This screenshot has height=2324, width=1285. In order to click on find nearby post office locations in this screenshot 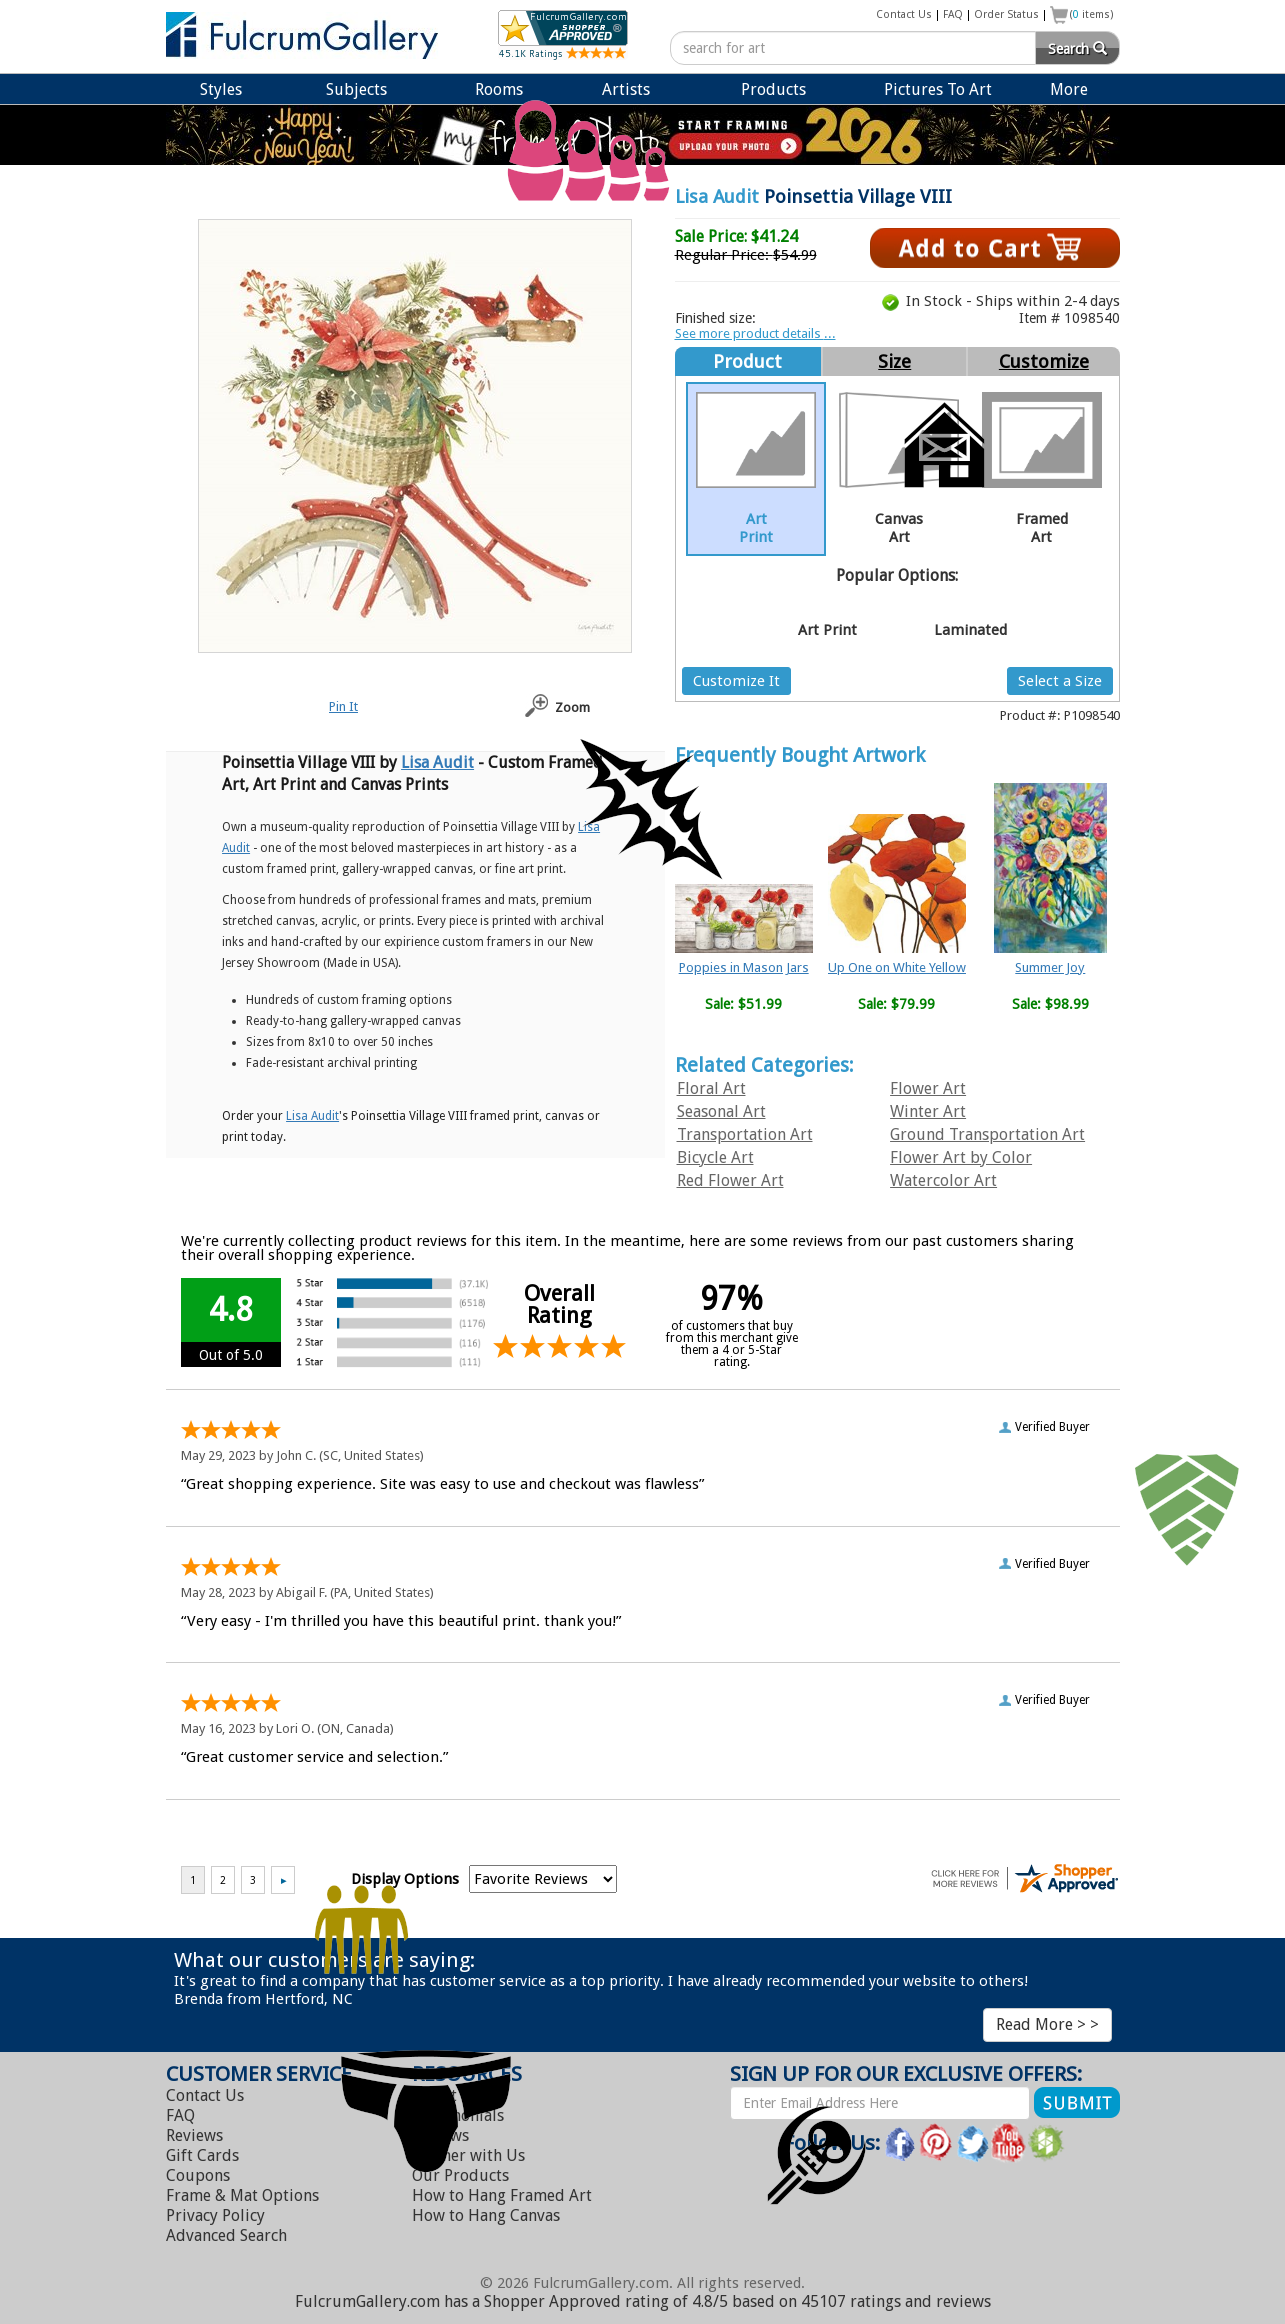, I will do `click(944, 444)`.